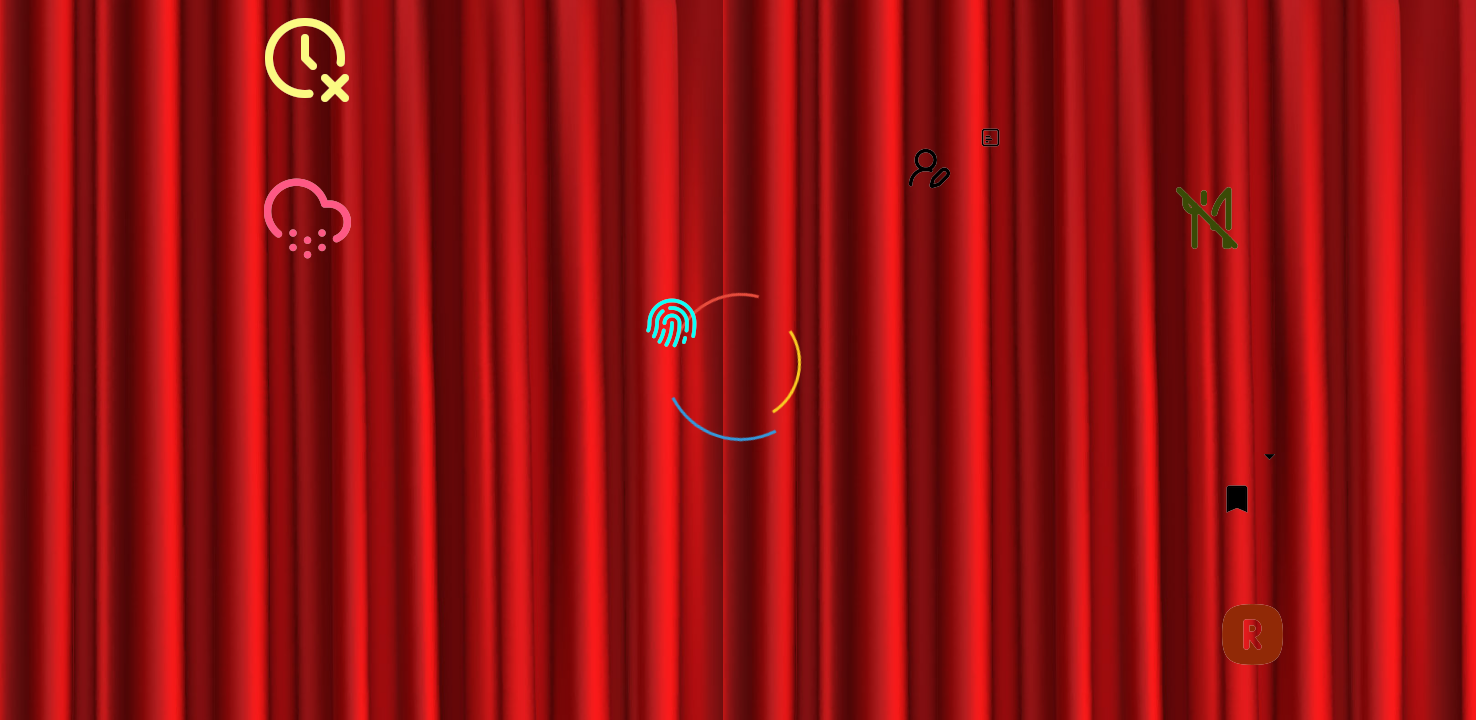  What do you see at coordinates (1237, 499) in the screenshot?
I see `save this item for later` at bounding box center [1237, 499].